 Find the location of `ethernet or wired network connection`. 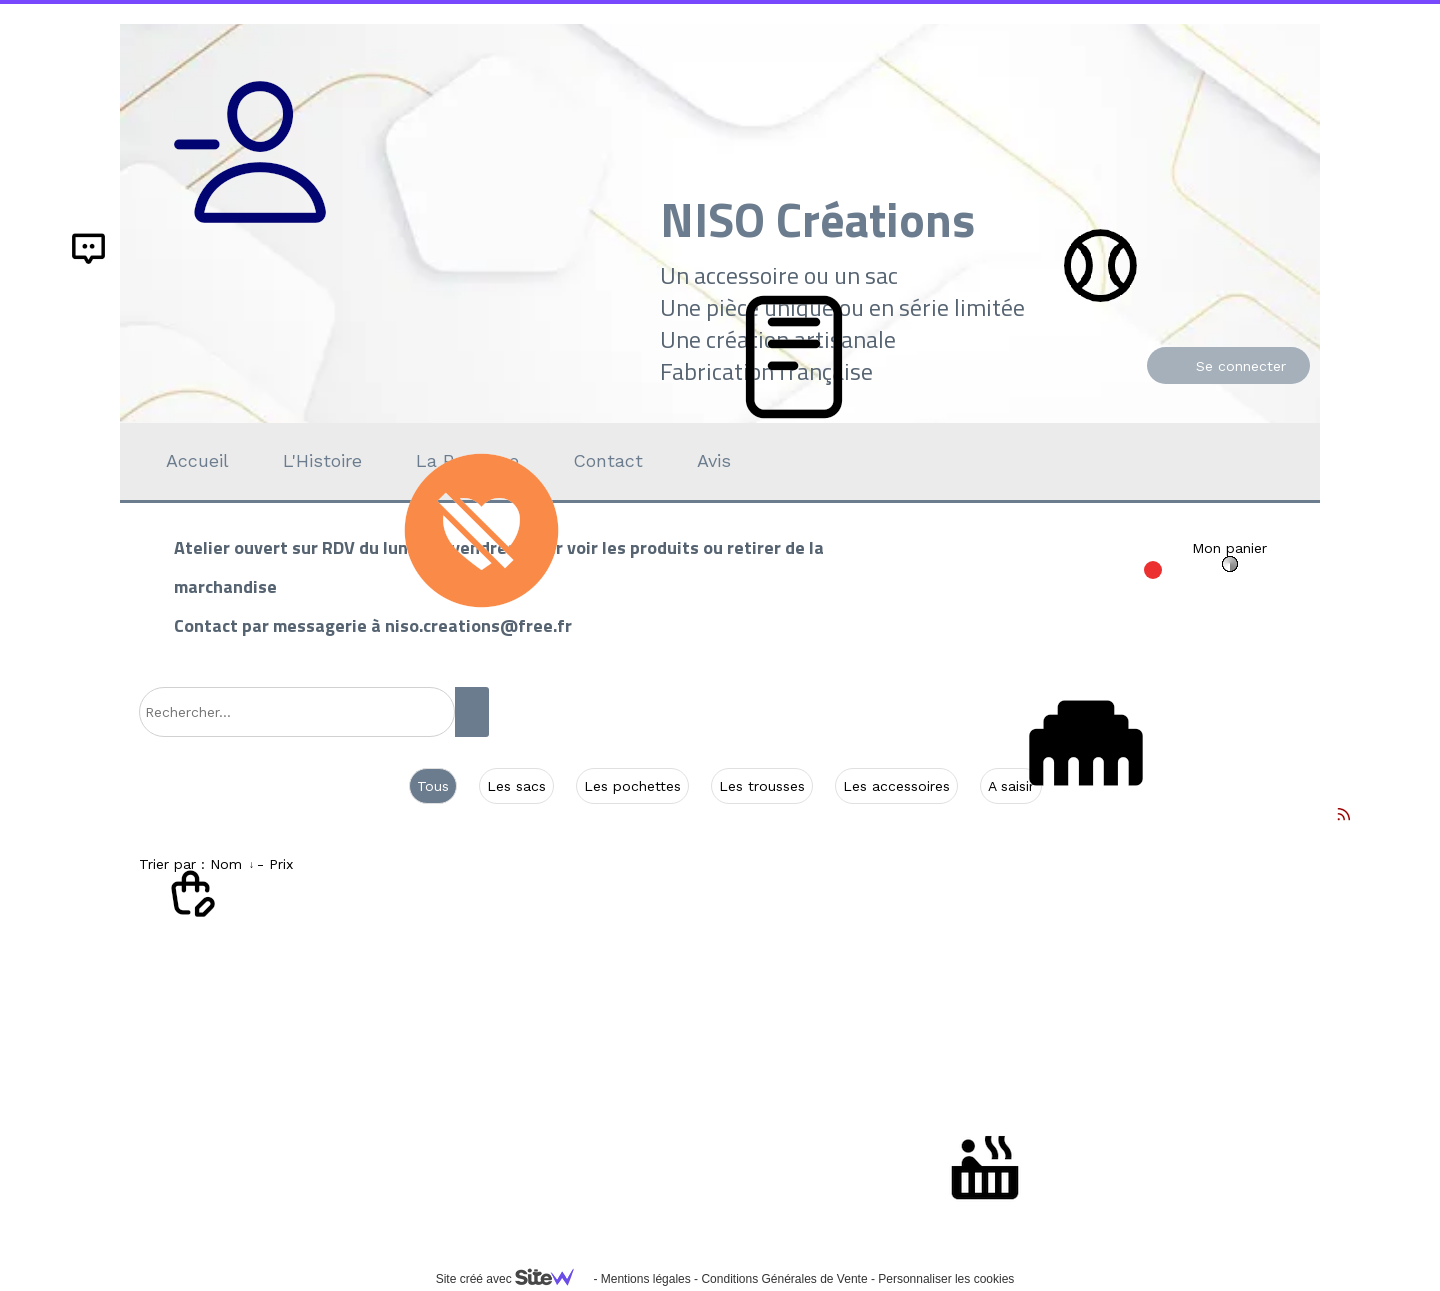

ethernet or wired network connection is located at coordinates (1086, 743).